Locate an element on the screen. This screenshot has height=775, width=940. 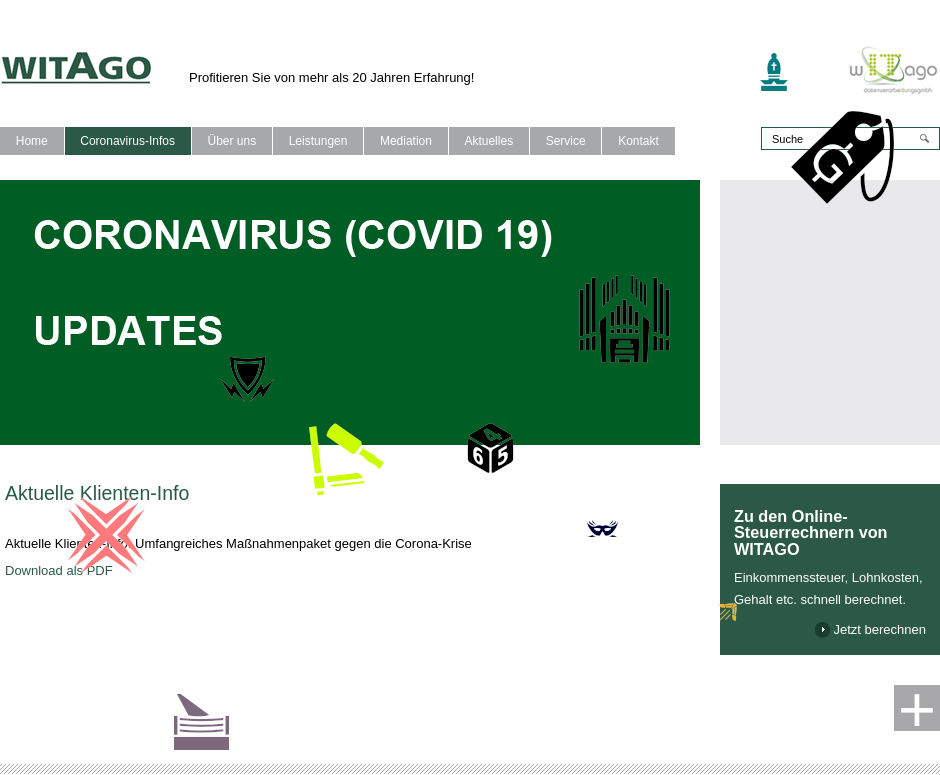
view price or discount information is located at coordinates (842, 157).